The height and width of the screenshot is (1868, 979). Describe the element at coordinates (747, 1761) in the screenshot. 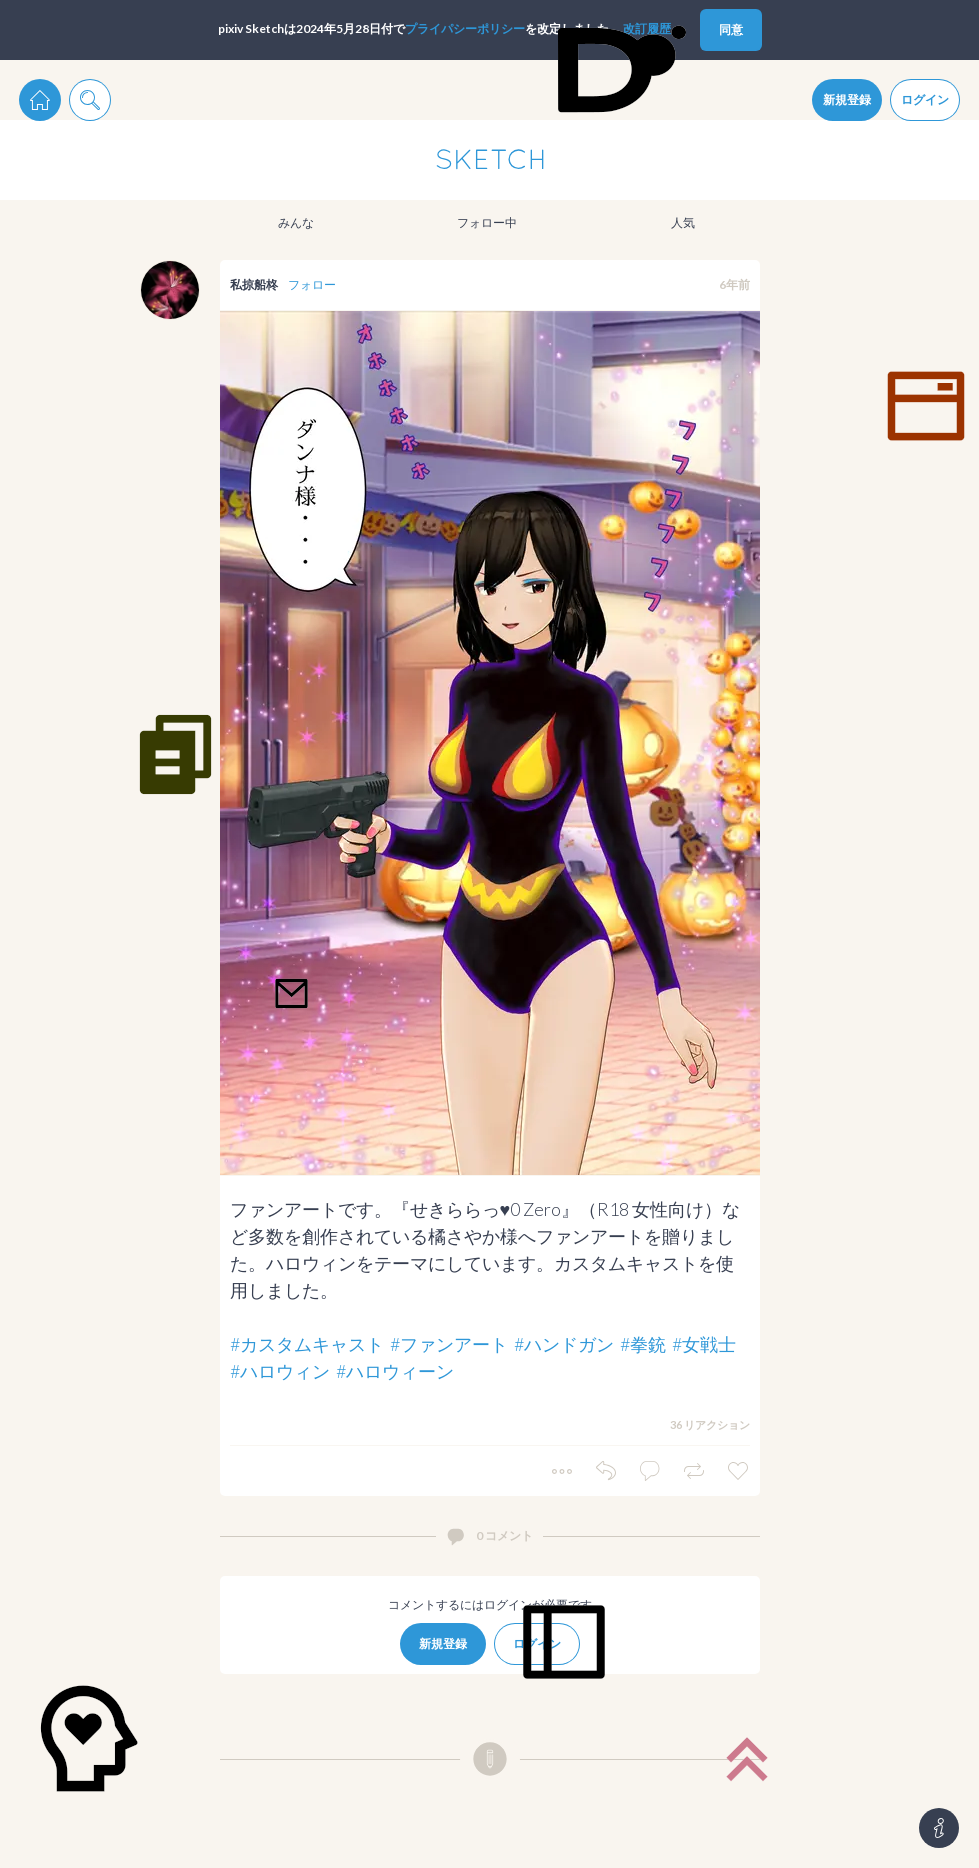

I see `scroll to top of page` at that location.